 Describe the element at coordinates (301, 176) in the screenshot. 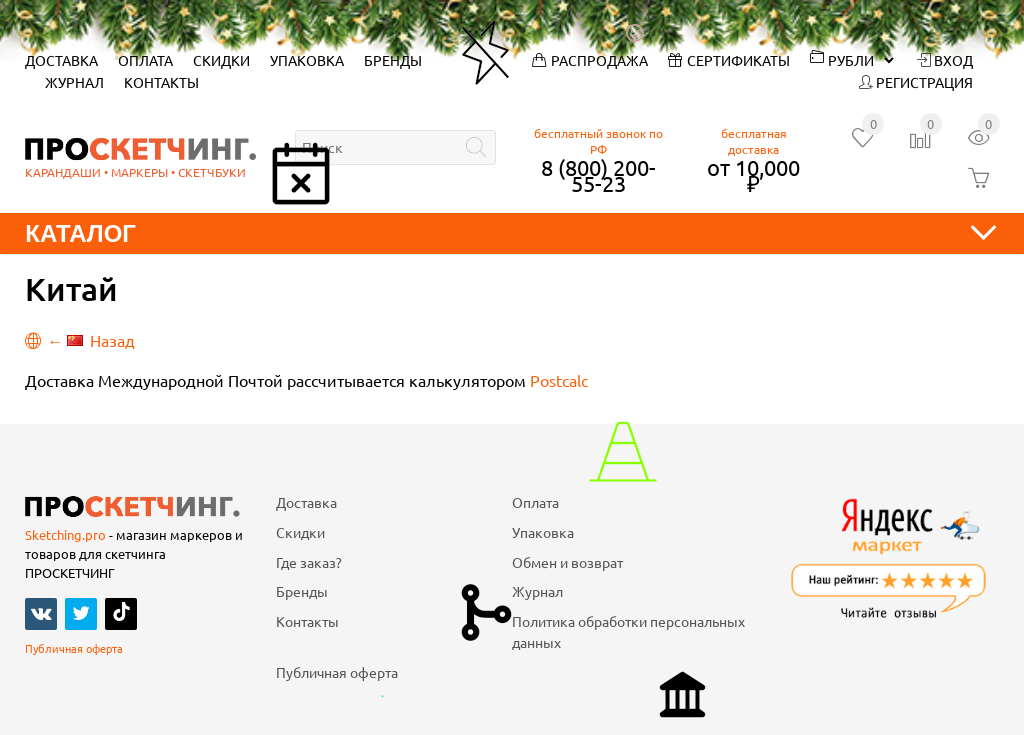

I see `cancel or delete a scheduled event` at that location.